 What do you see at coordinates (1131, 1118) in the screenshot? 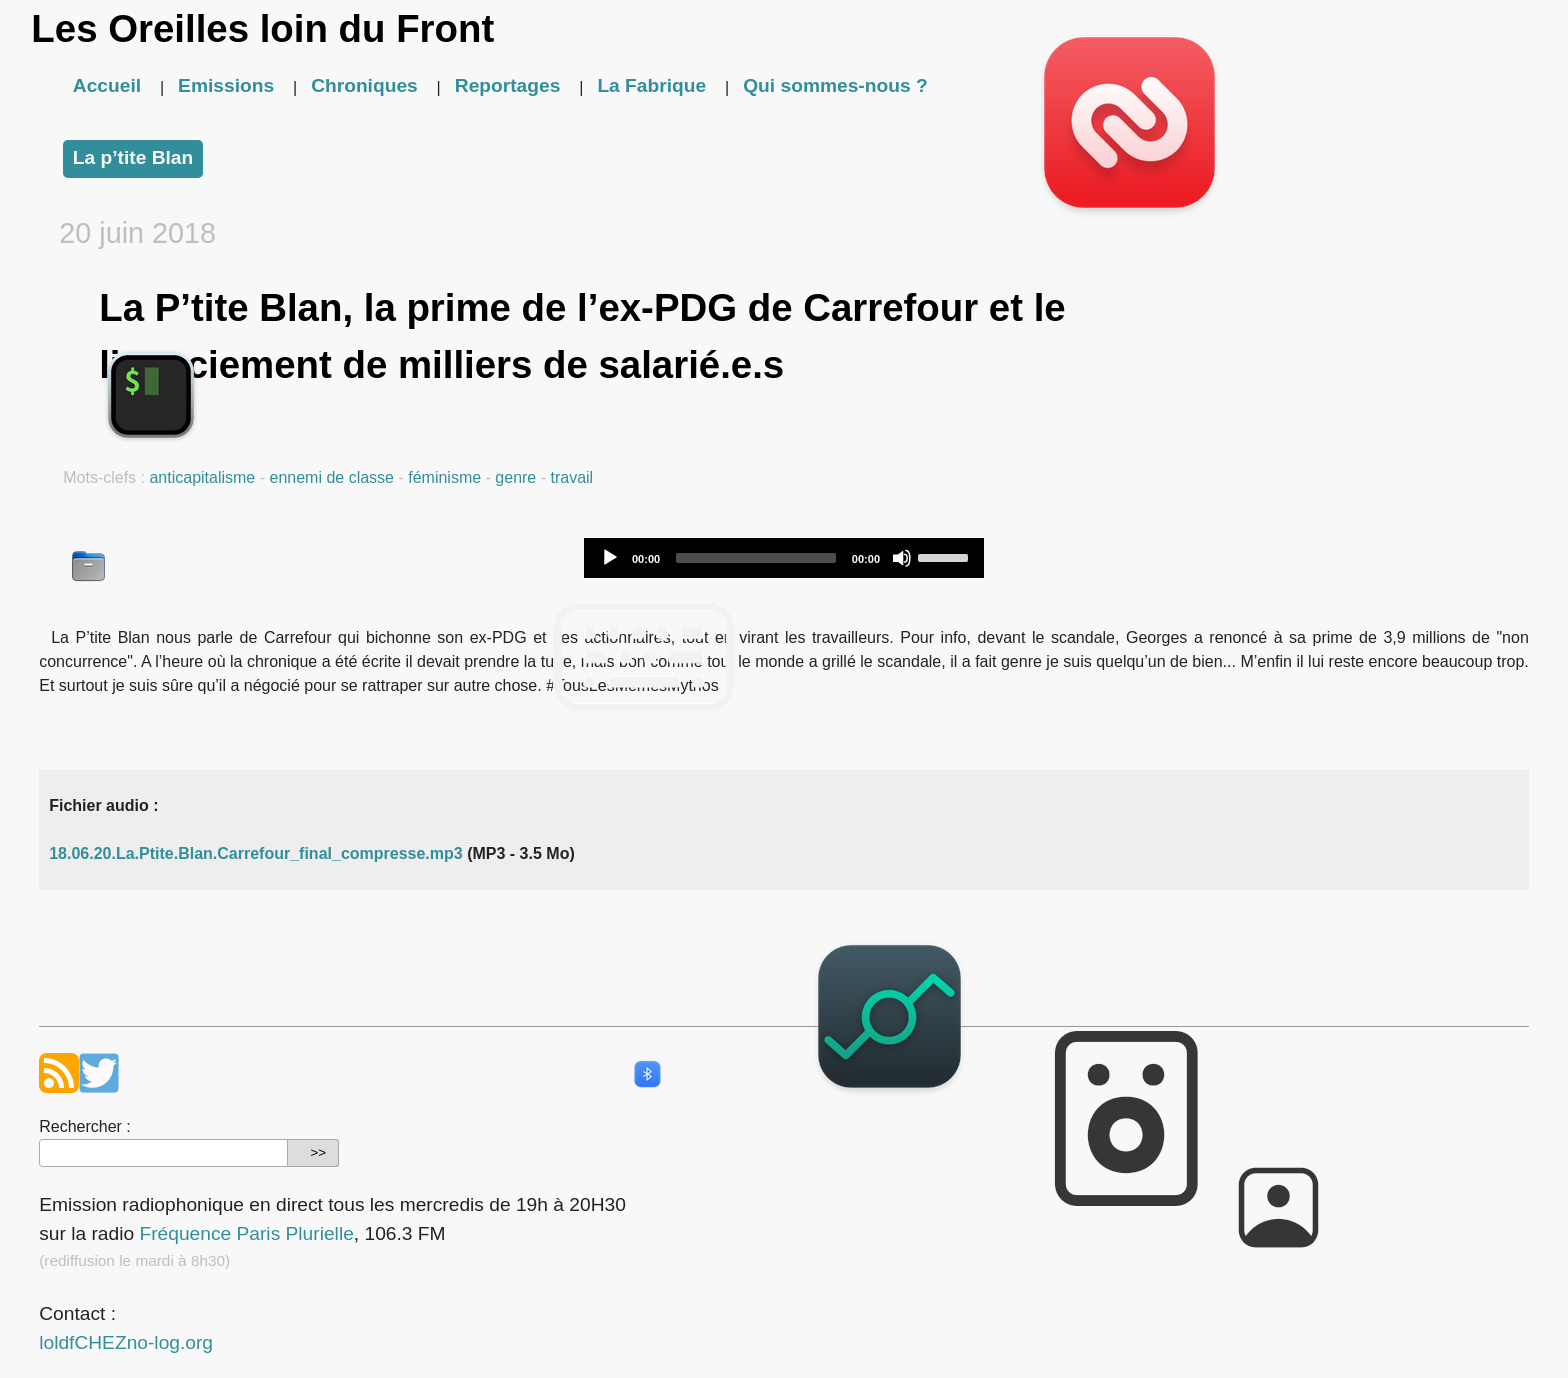
I see `open rhythmbox music player` at bounding box center [1131, 1118].